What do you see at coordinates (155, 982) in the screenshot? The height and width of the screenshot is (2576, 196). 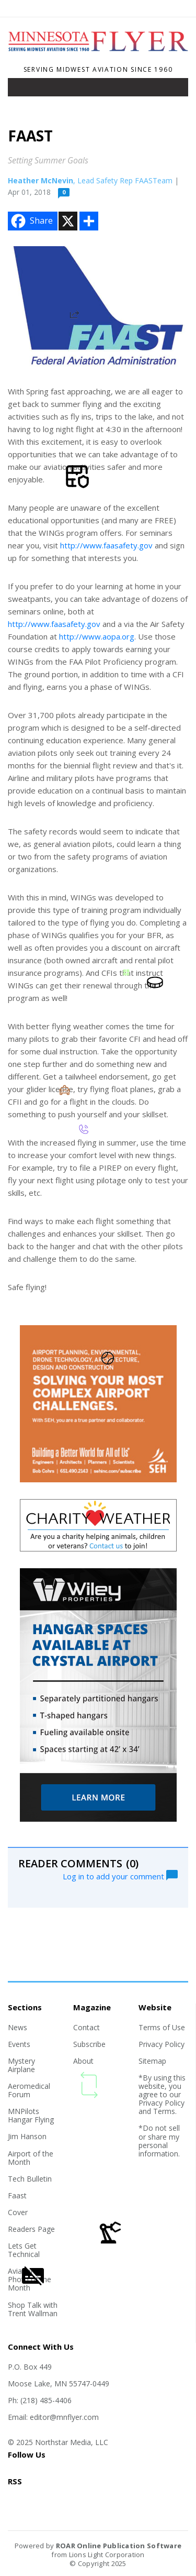 I see `view your coin balance or currency` at bounding box center [155, 982].